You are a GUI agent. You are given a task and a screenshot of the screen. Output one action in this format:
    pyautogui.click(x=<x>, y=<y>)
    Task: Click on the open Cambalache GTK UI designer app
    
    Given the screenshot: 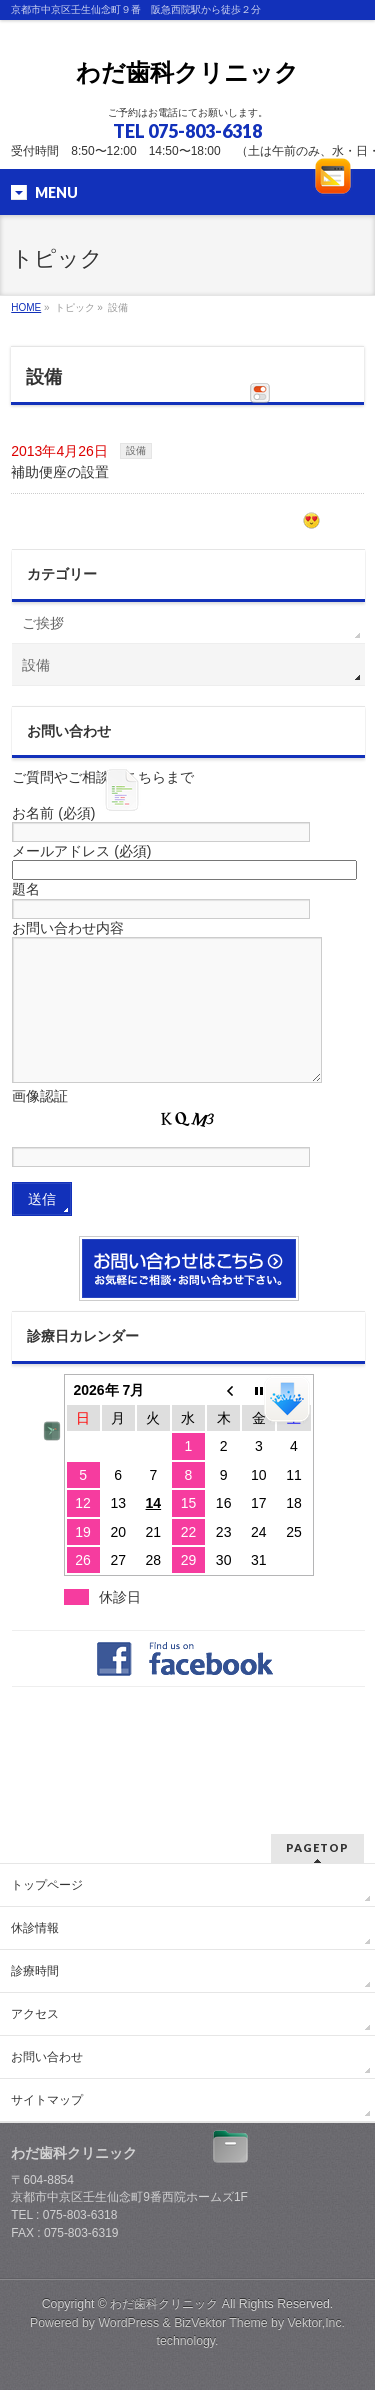 What is the action you would take?
    pyautogui.click(x=333, y=176)
    